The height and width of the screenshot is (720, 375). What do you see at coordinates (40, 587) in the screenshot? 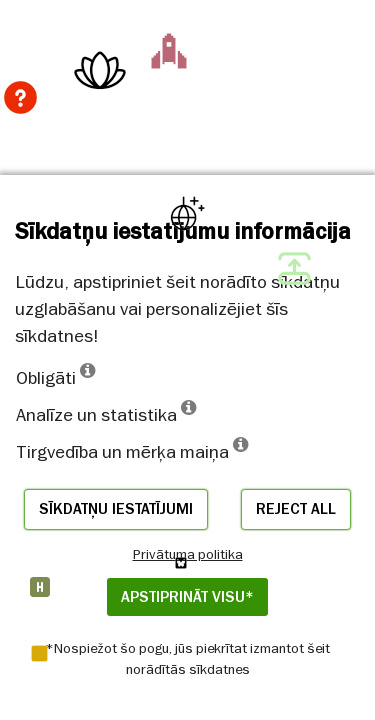
I see `hospital or healthcare location marker` at bounding box center [40, 587].